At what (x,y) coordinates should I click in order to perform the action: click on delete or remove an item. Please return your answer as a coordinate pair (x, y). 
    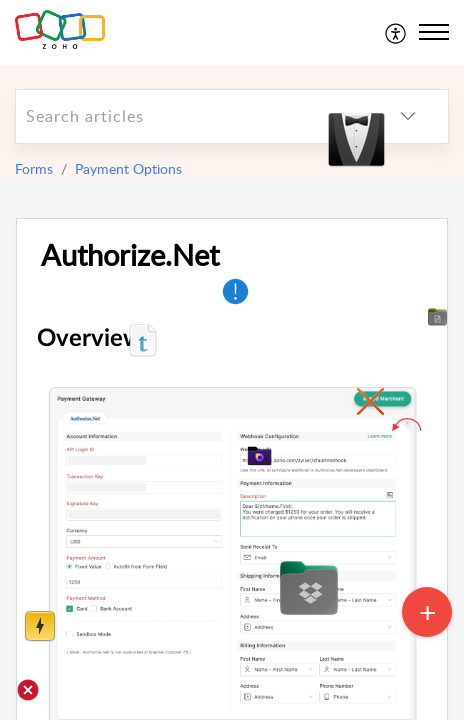
    Looking at the image, I should click on (370, 401).